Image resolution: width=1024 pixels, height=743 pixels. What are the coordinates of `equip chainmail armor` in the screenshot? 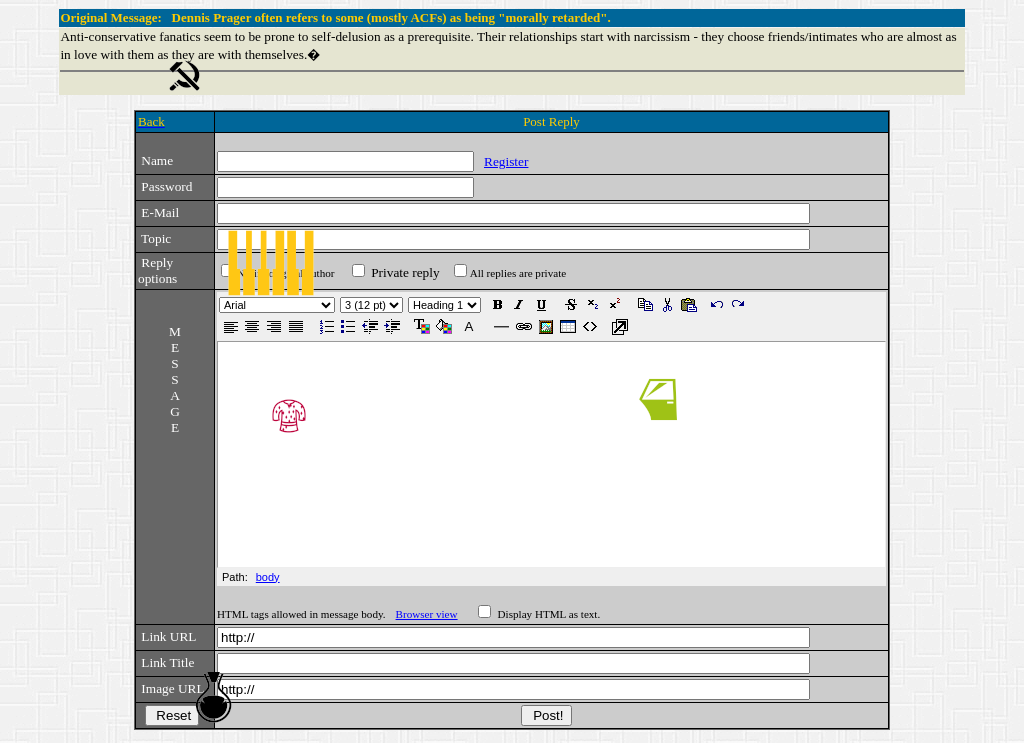 It's located at (289, 416).